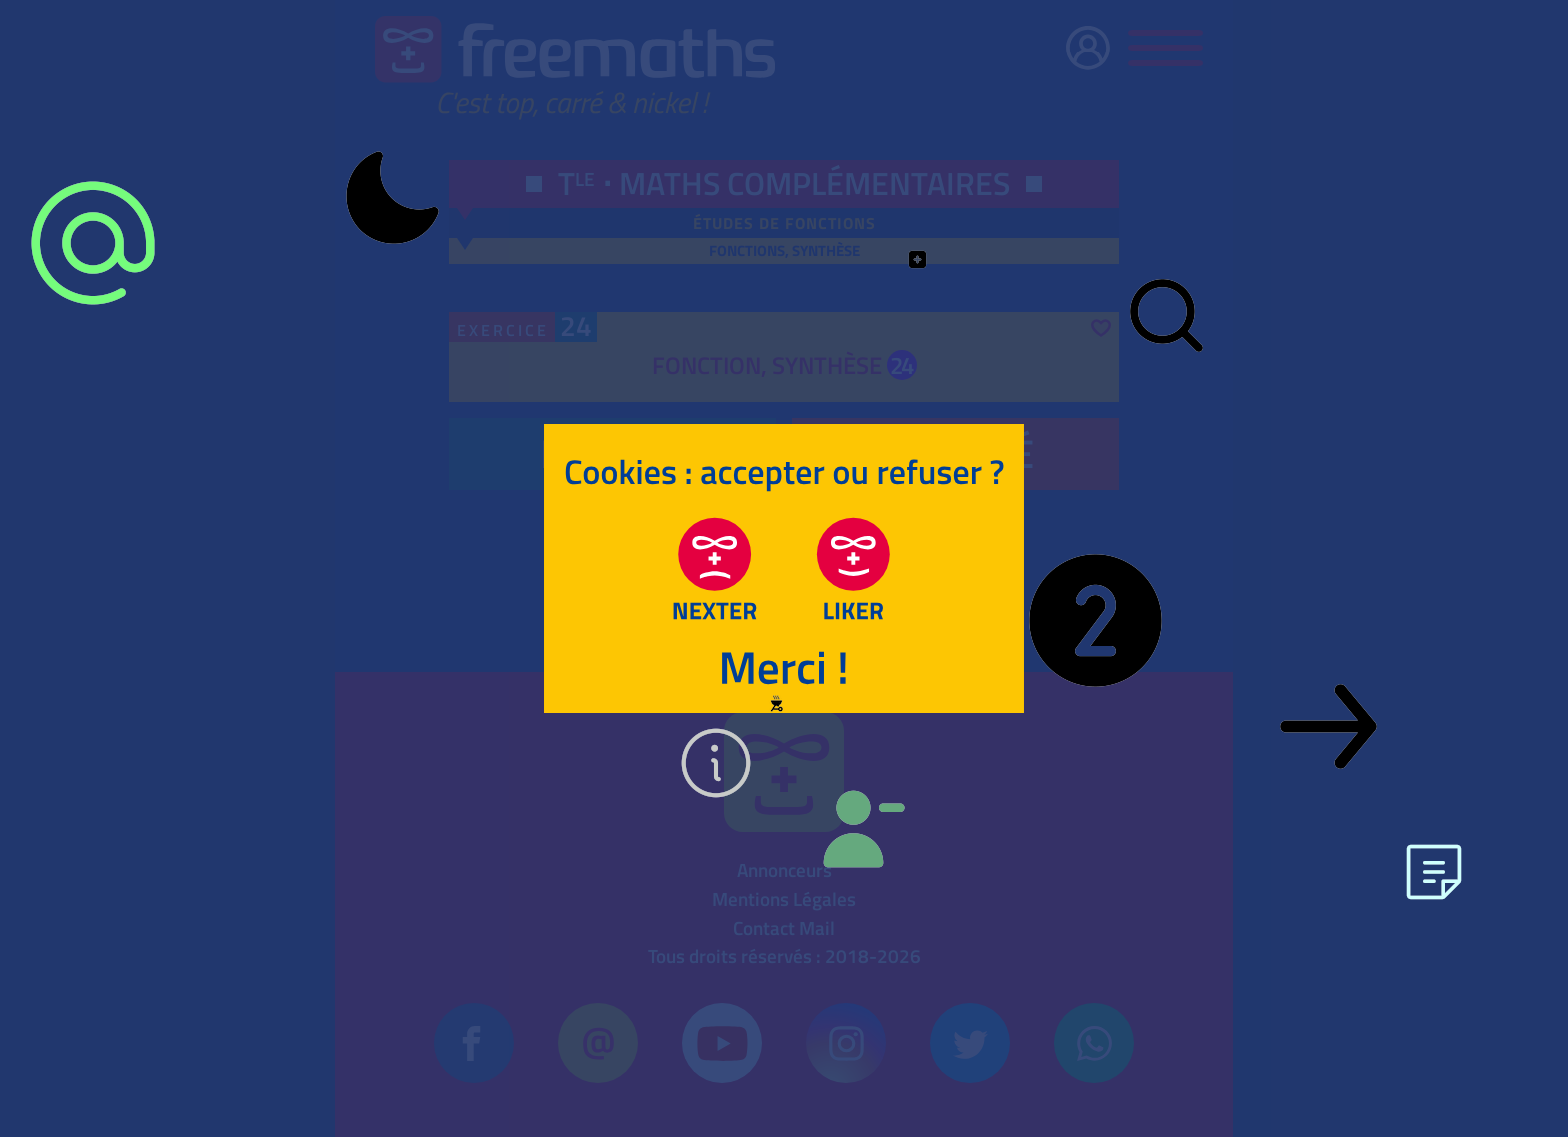  Describe the element at coordinates (93, 243) in the screenshot. I see `mention or tag a user` at that location.